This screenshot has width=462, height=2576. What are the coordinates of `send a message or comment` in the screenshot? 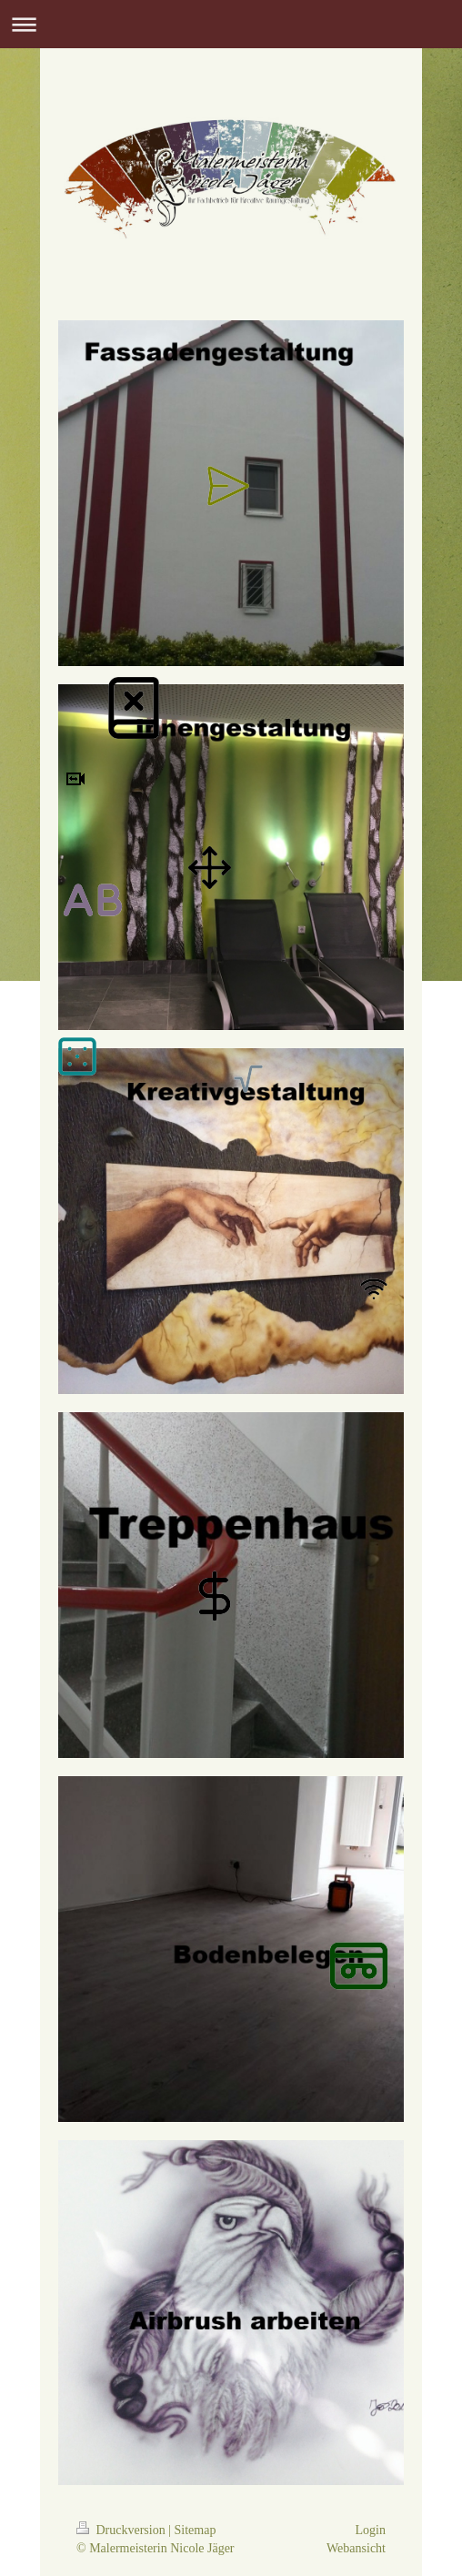 It's located at (228, 486).